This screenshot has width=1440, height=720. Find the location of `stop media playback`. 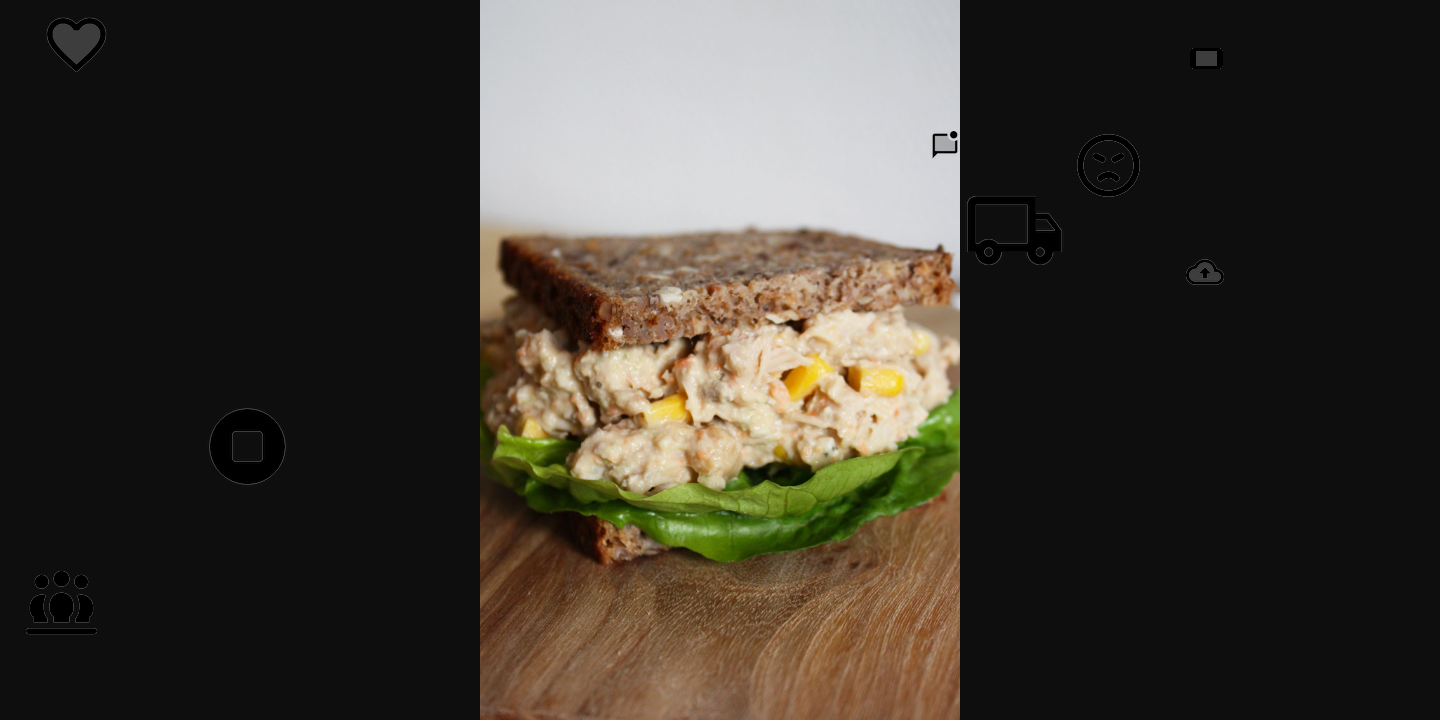

stop media playback is located at coordinates (247, 446).